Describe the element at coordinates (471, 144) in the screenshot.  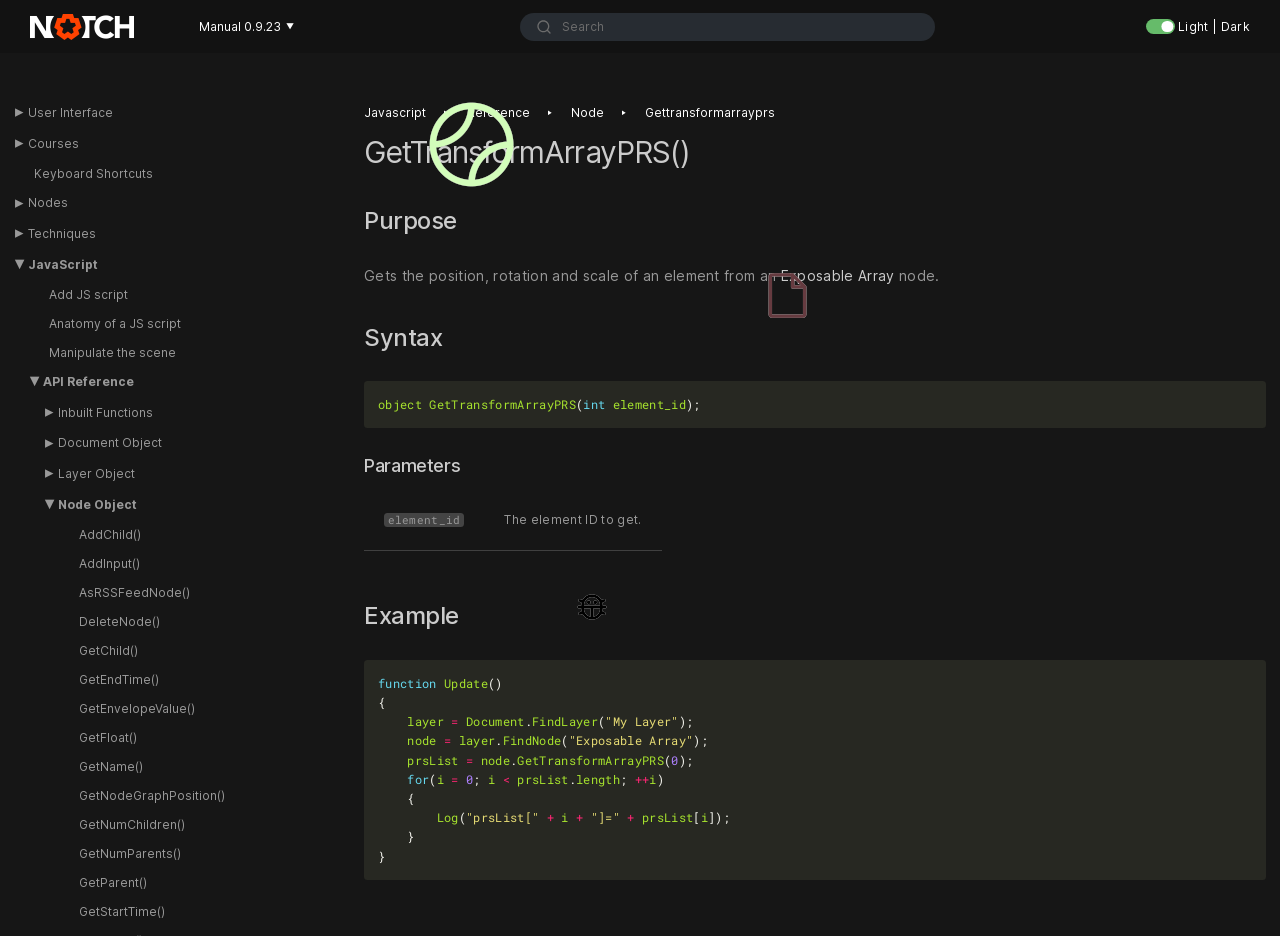
I see `view tennis or sports-related content` at that location.